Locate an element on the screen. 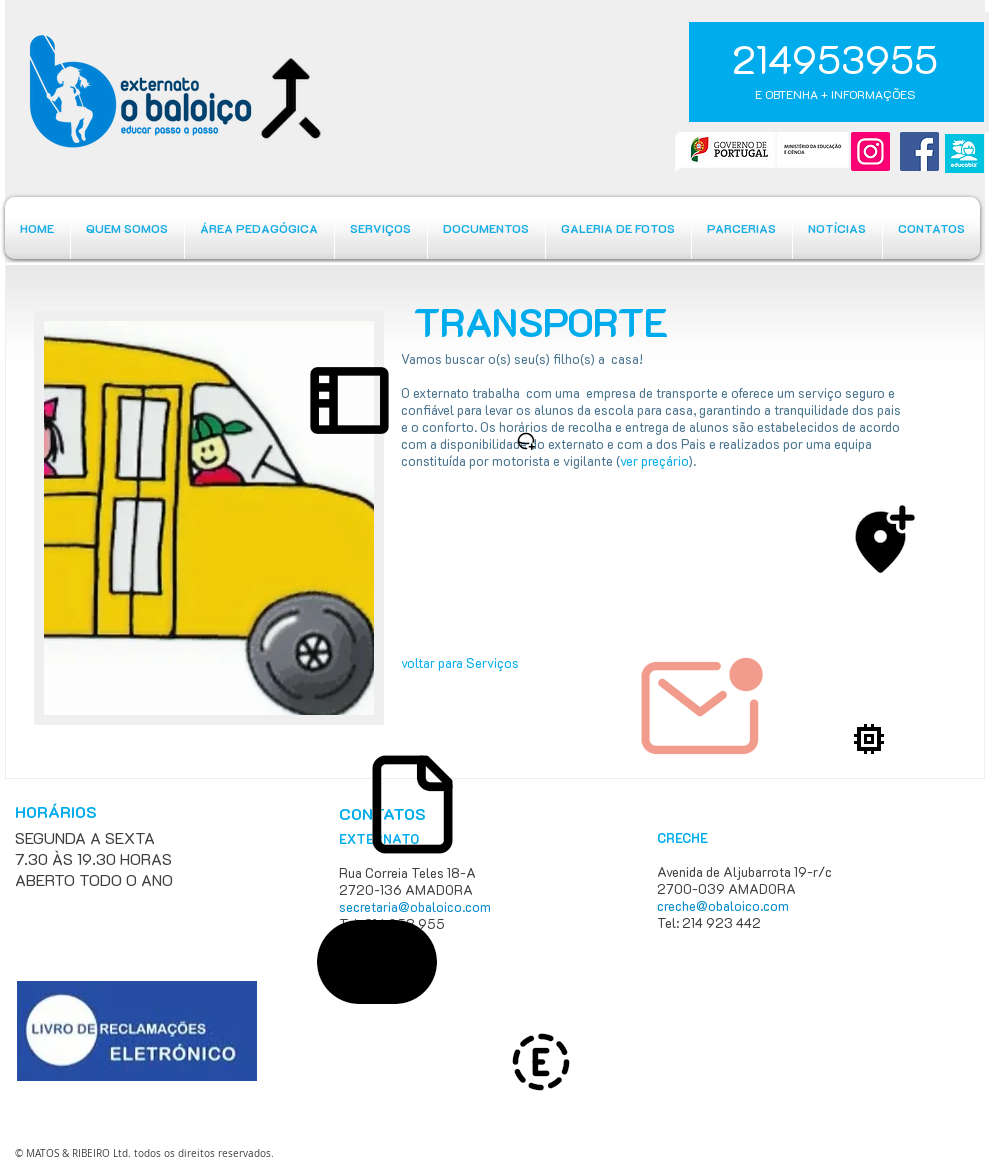  indicates unread email in inbox is located at coordinates (700, 708).